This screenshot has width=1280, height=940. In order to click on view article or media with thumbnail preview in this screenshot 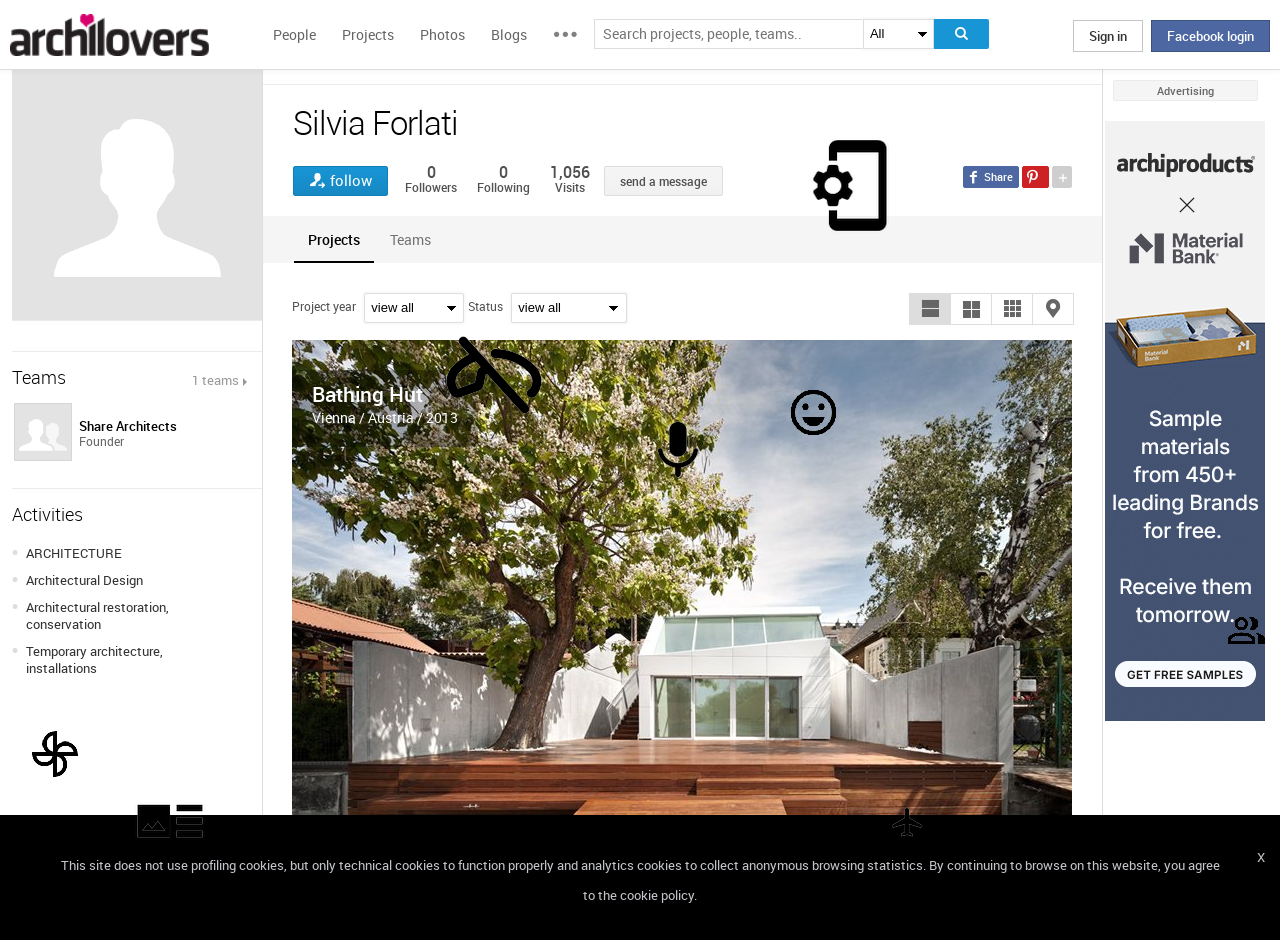, I will do `click(170, 821)`.